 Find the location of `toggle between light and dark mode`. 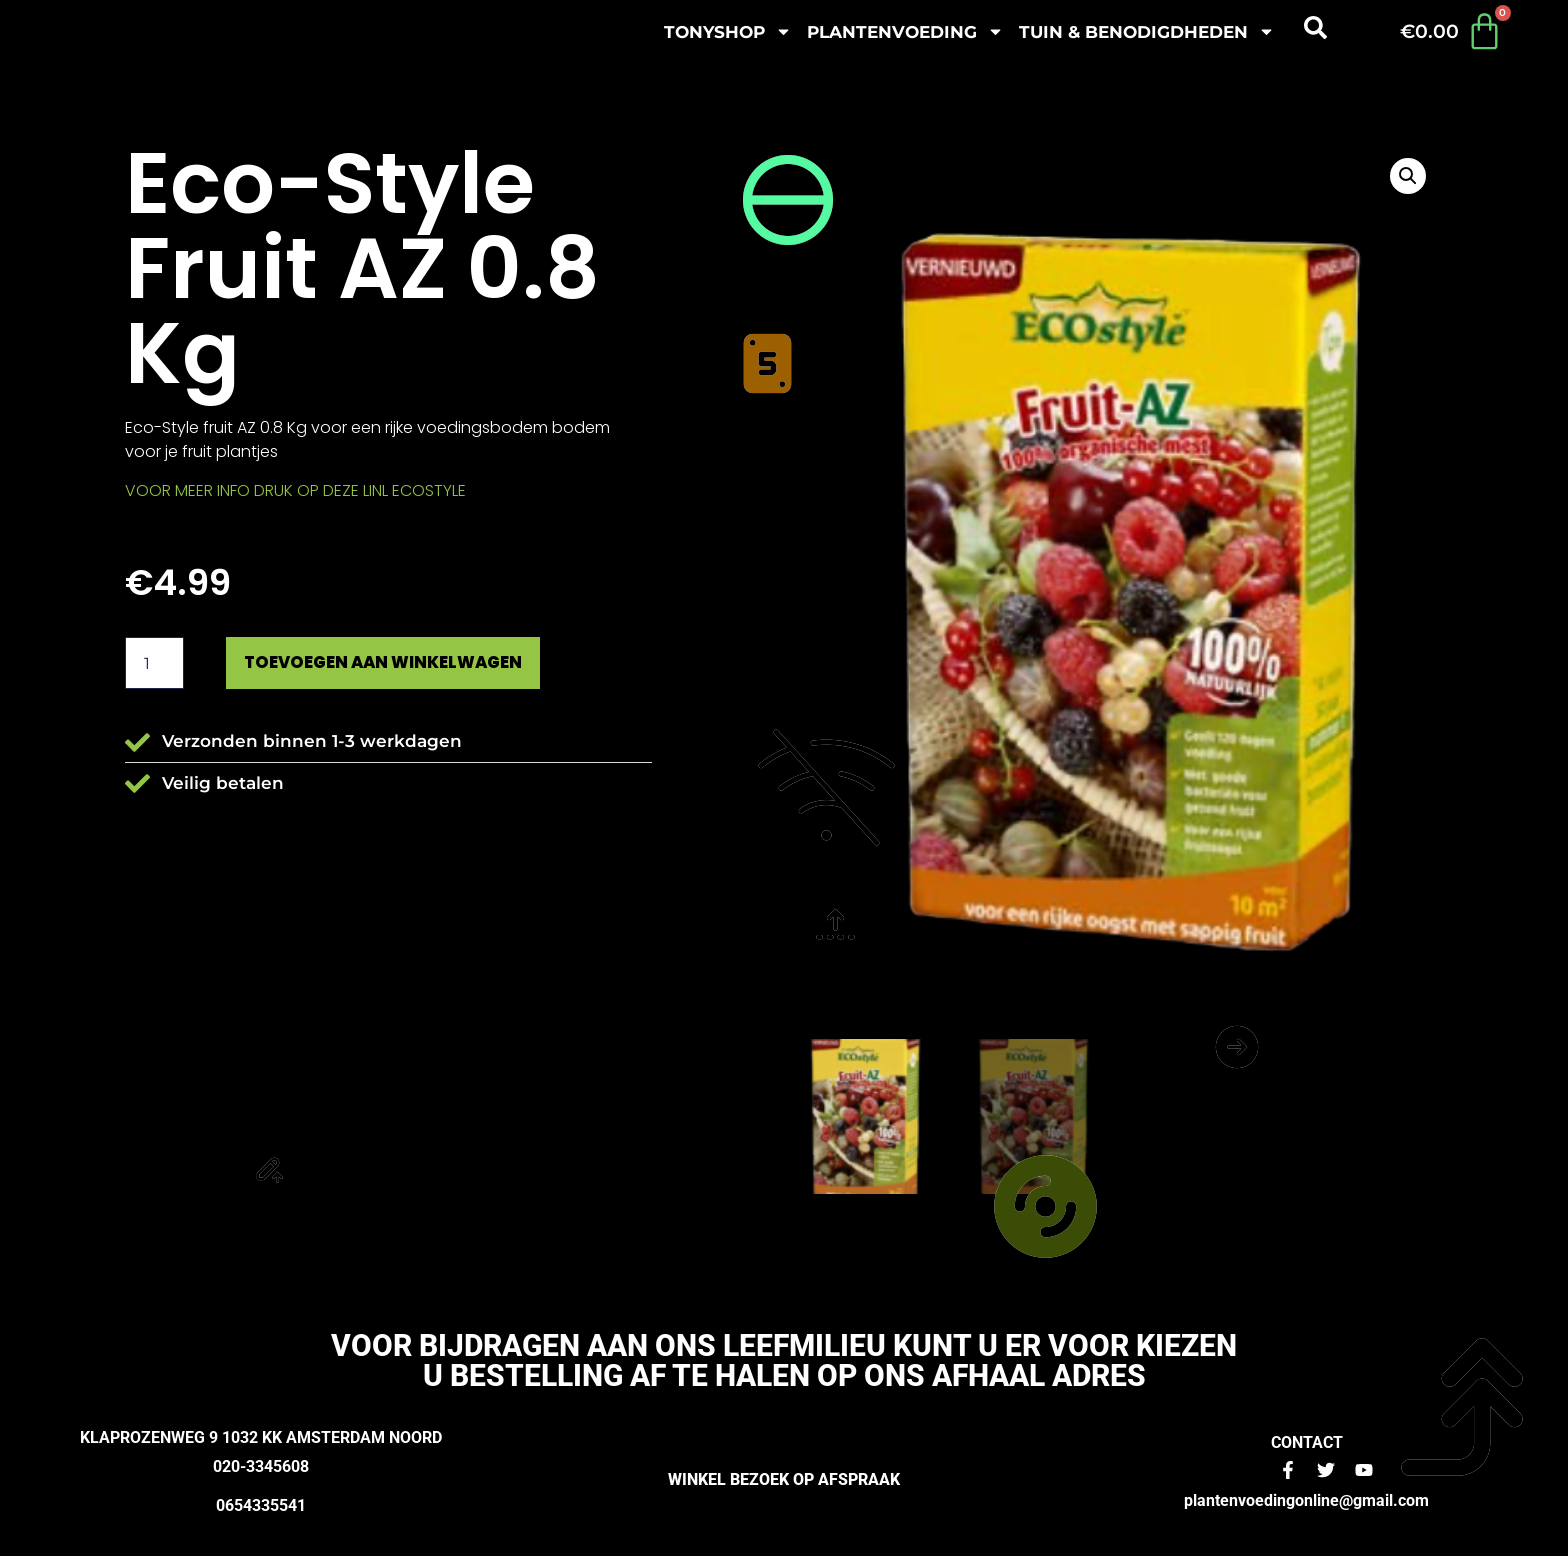

toggle between light and dark mode is located at coordinates (788, 200).